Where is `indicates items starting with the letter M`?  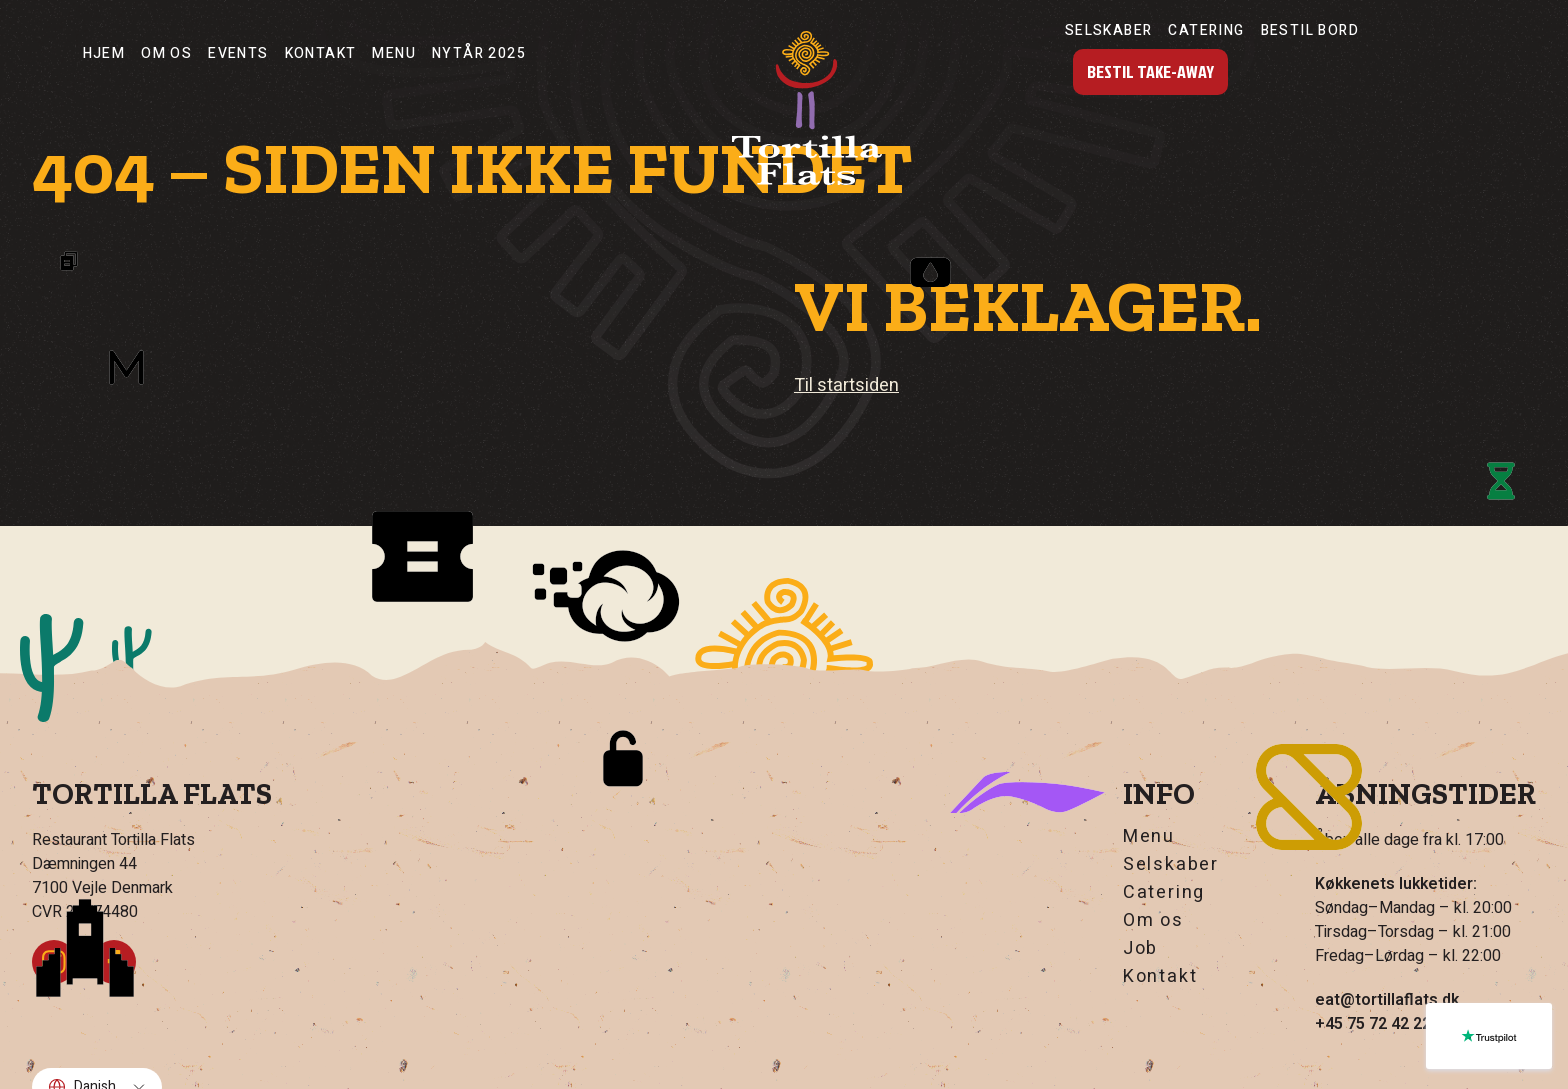
indicates items starting with the letter M is located at coordinates (126, 367).